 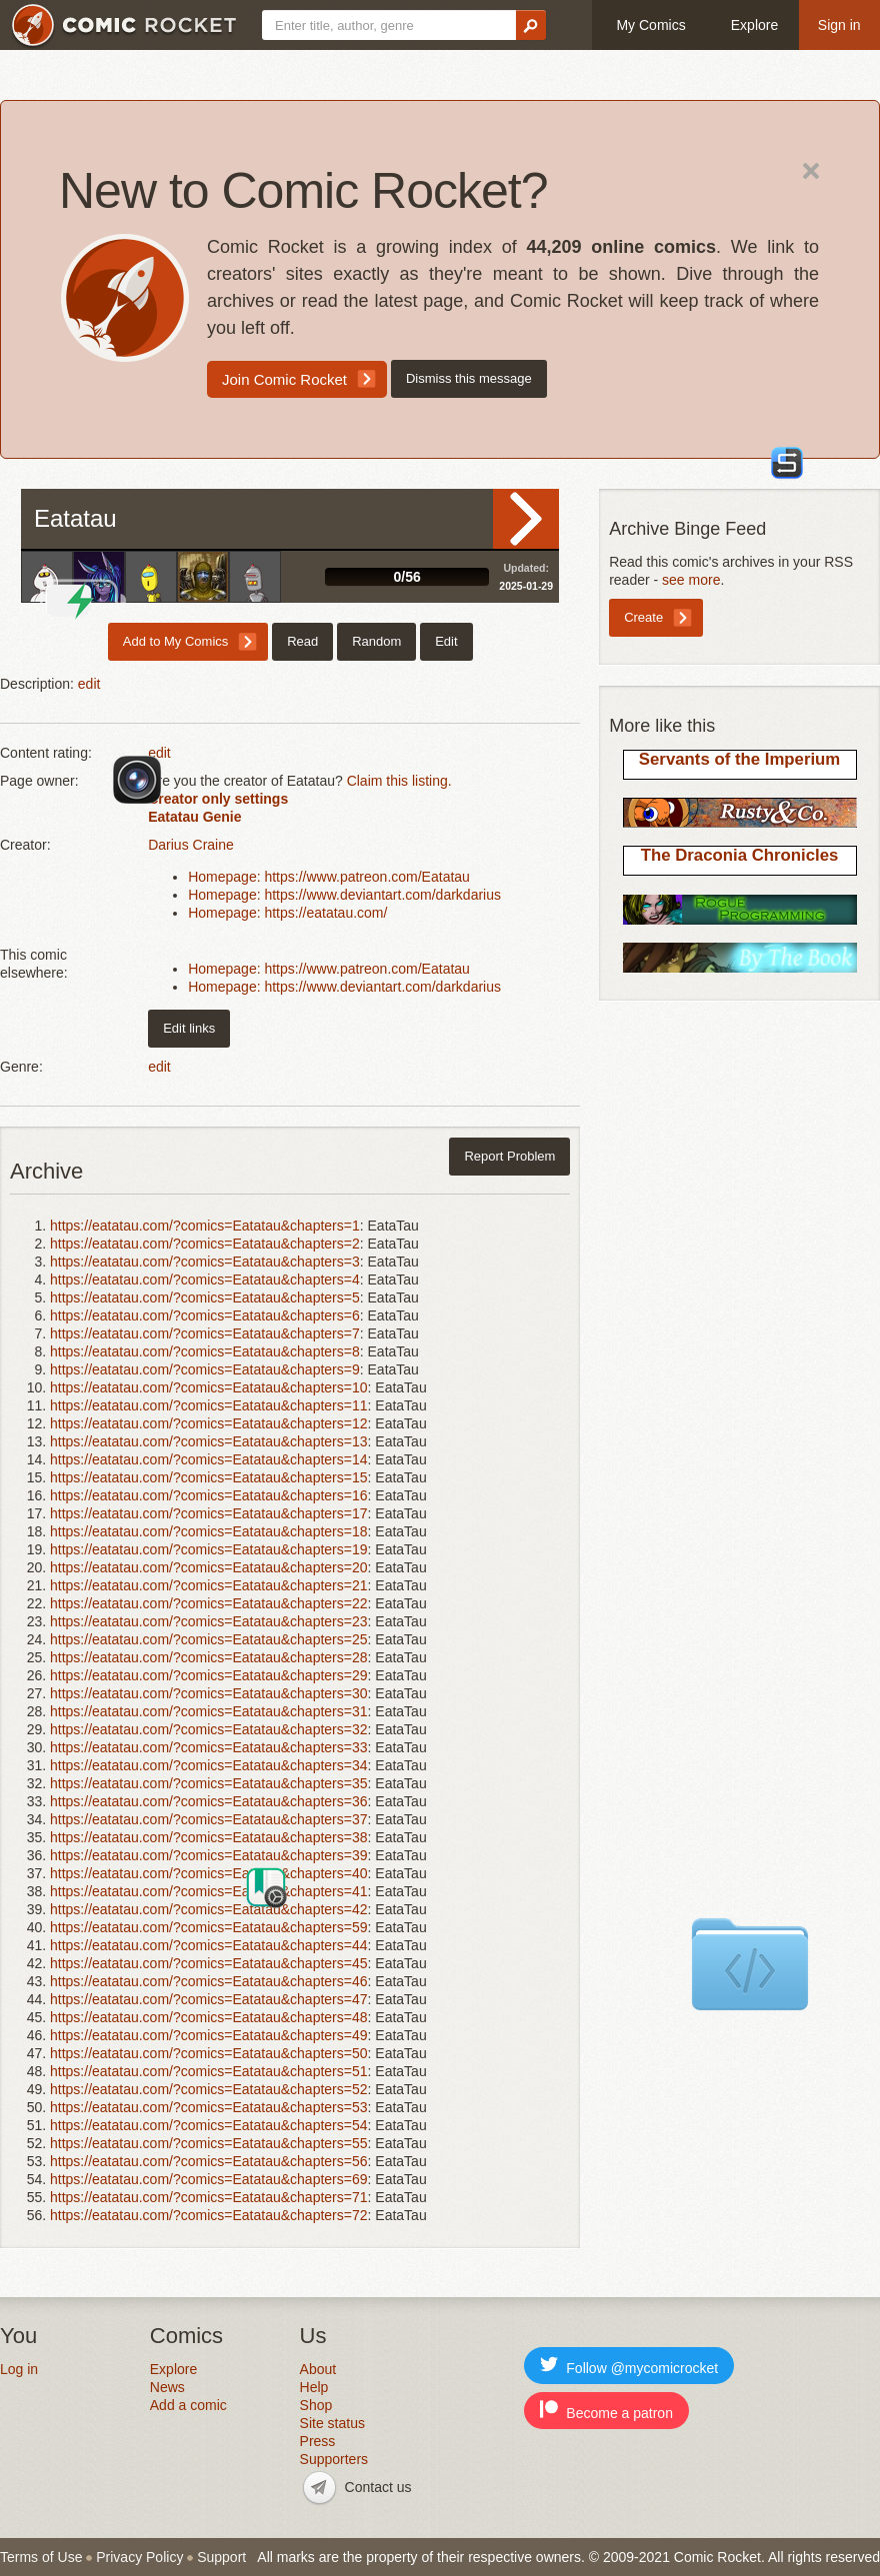 What do you see at coordinates (83, 601) in the screenshot?
I see `battery at 60% and currently charging` at bounding box center [83, 601].